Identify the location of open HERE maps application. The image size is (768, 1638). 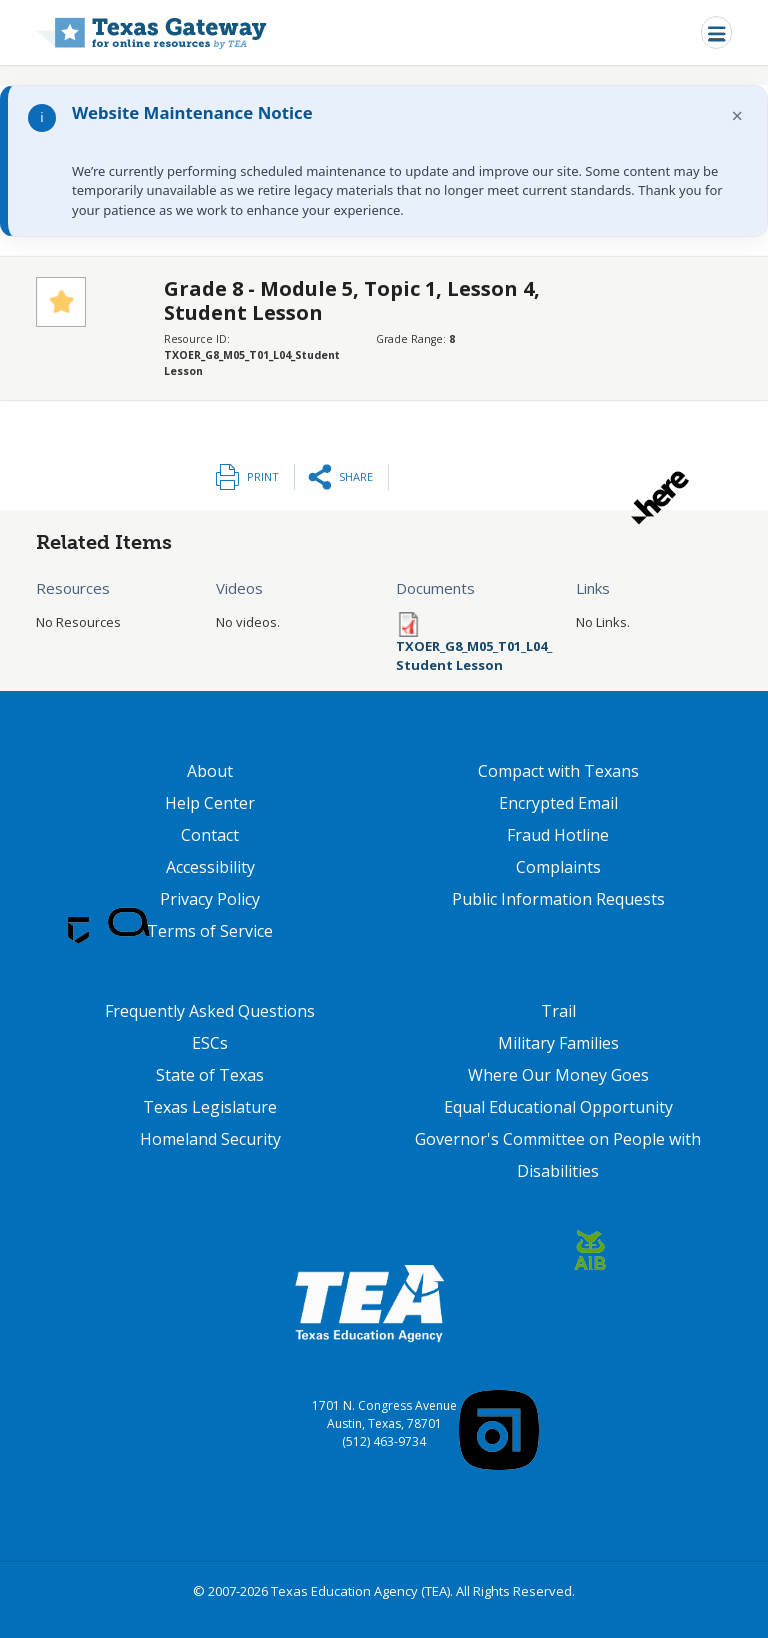
(660, 498).